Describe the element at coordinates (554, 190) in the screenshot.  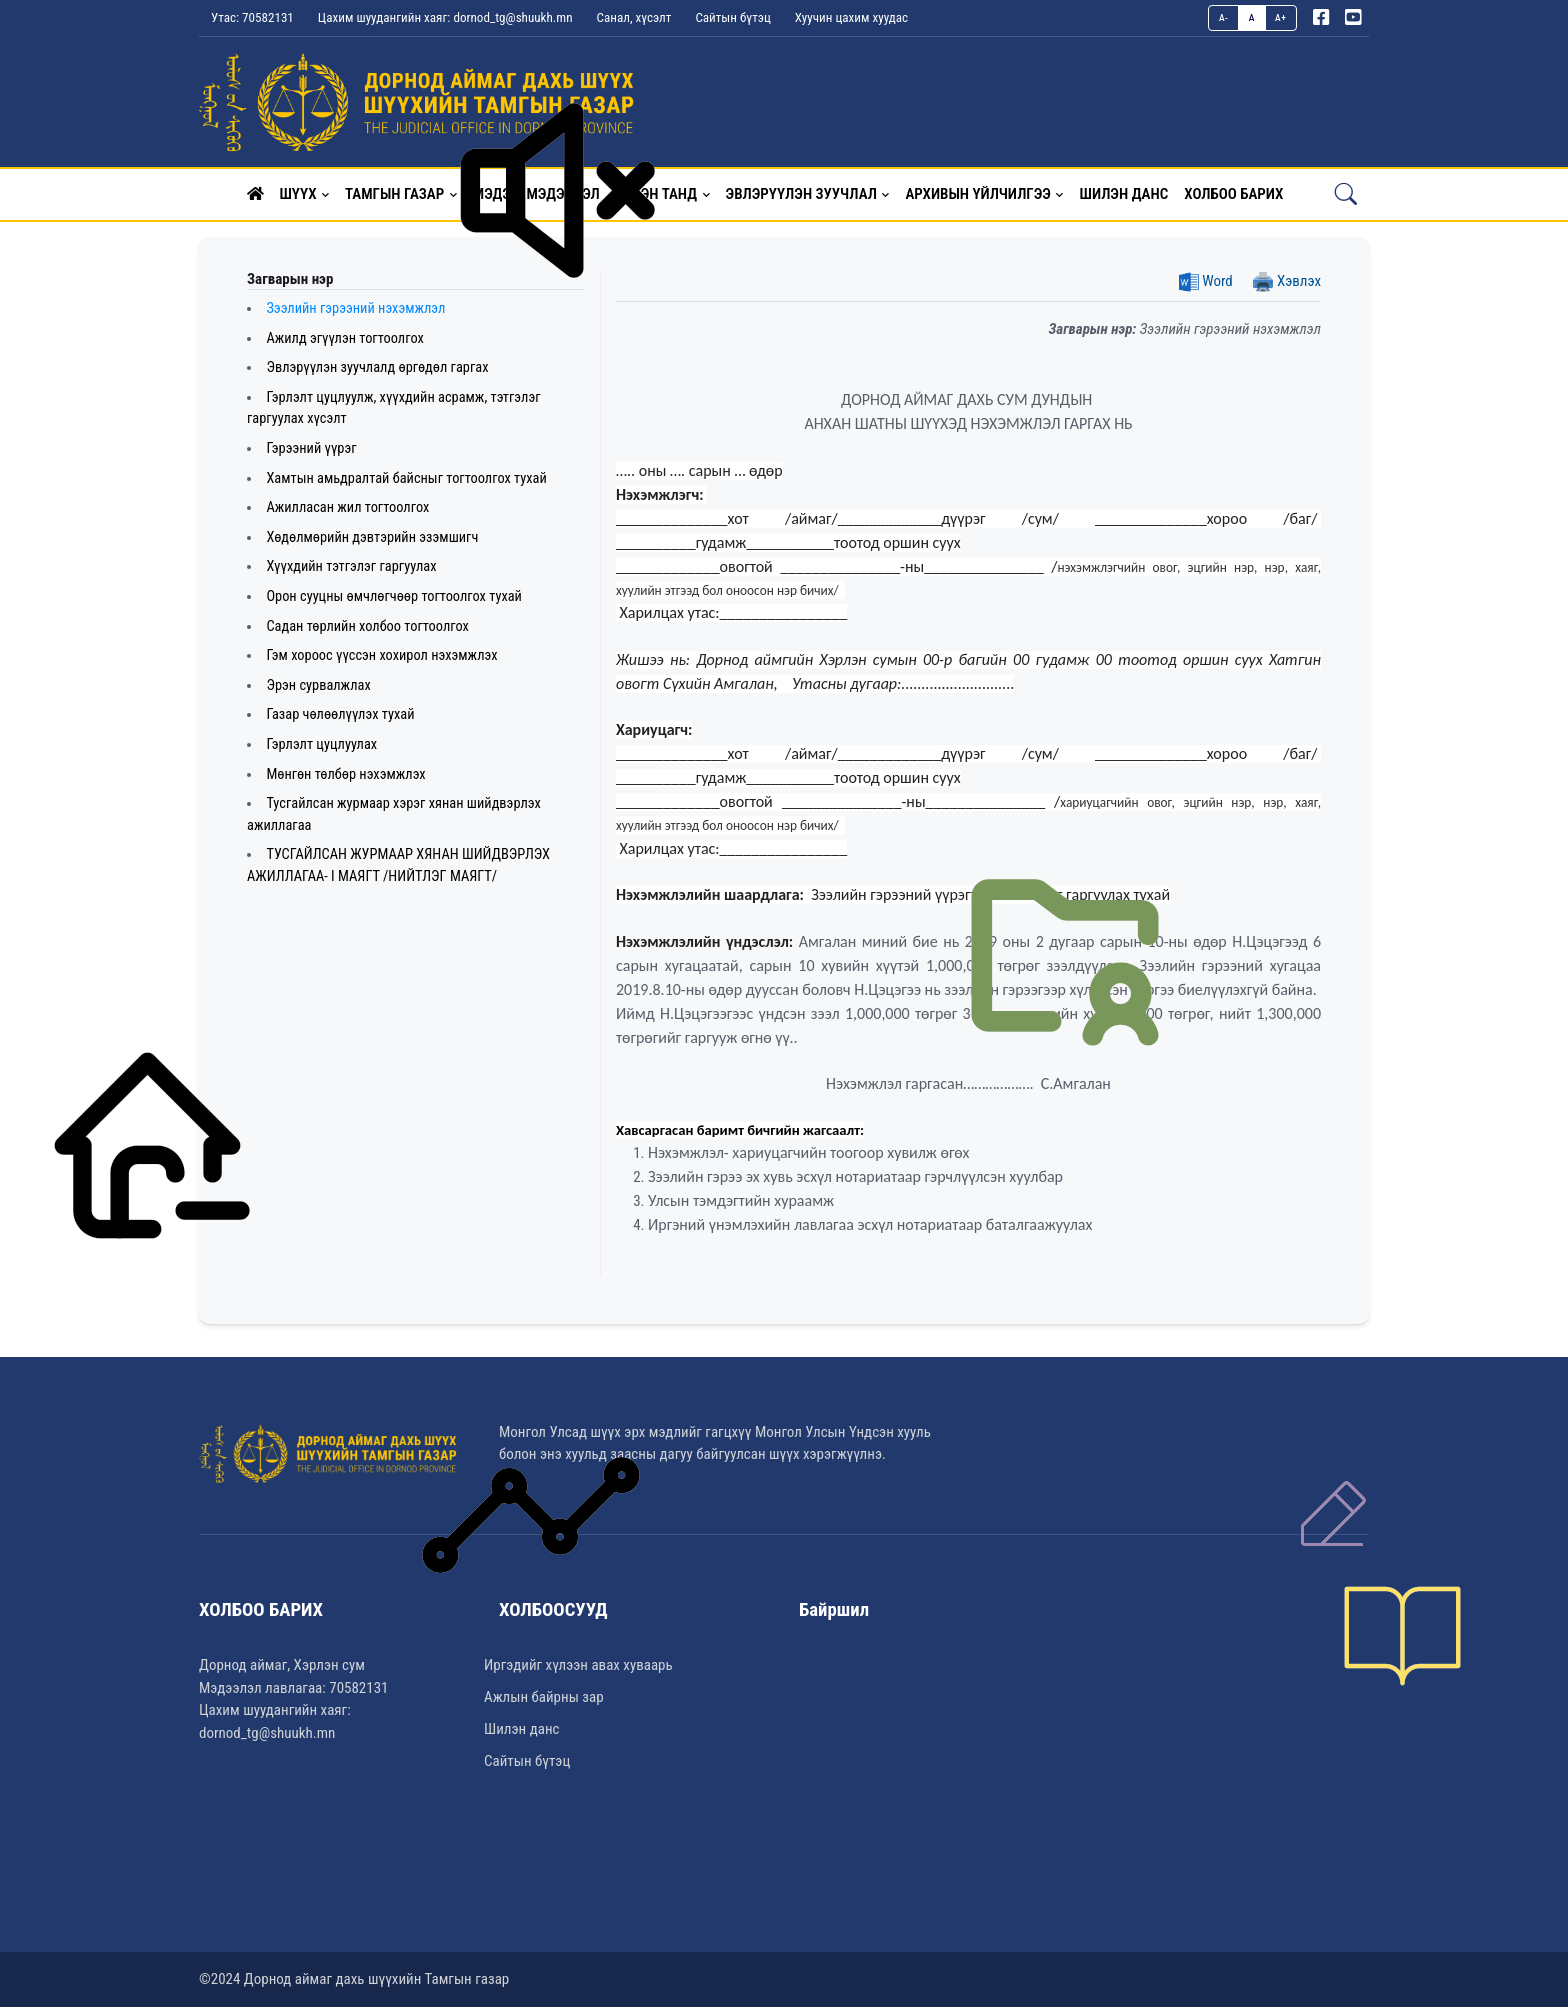
I see `mute audio` at that location.